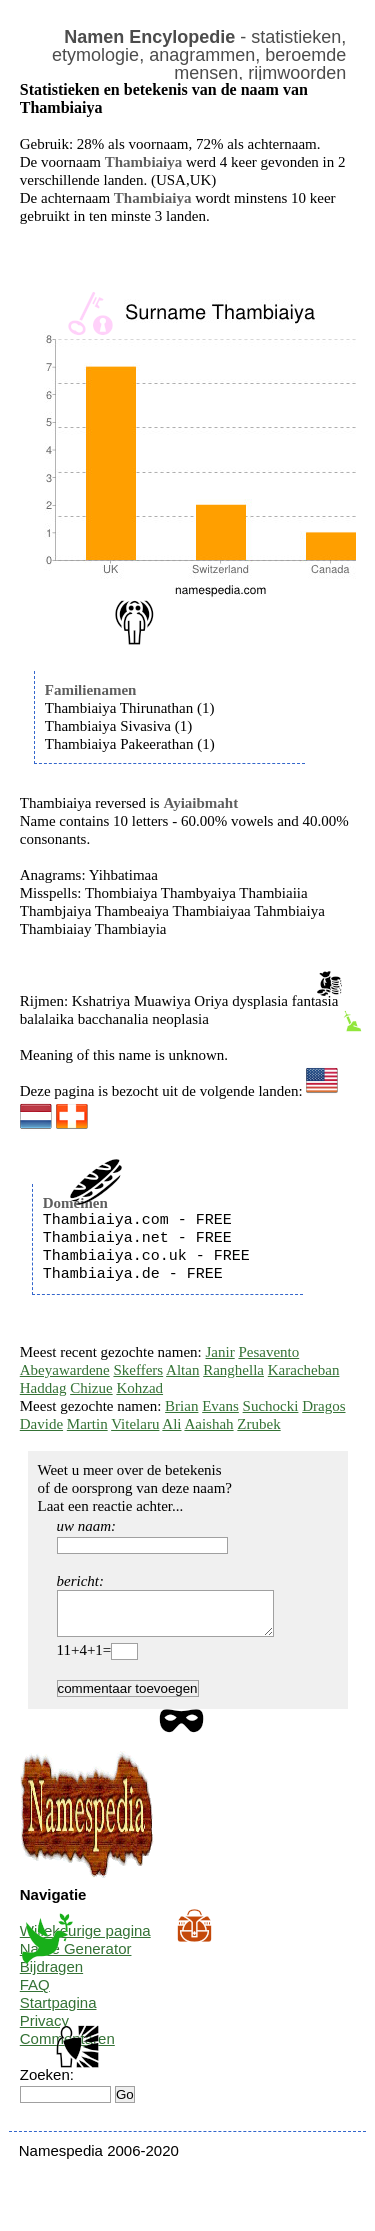 Image resolution: width=375 pixels, height=2231 pixels. What do you see at coordinates (96, 1182) in the screenshot?
I see `access food or dining options` at bounding box center [96, 1182].